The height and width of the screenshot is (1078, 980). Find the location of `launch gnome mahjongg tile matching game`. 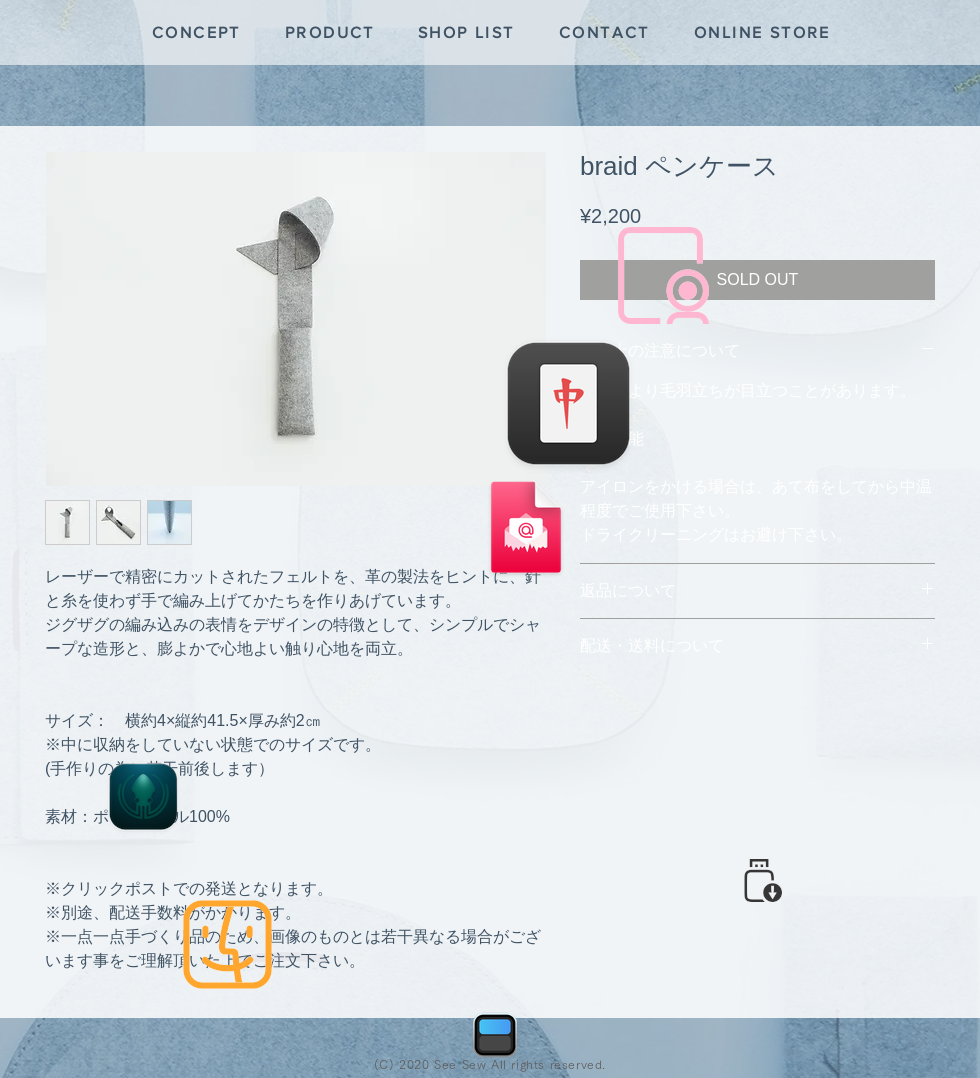

launch gnome mahjongg tile matching game is located at coordinates (568, 403).